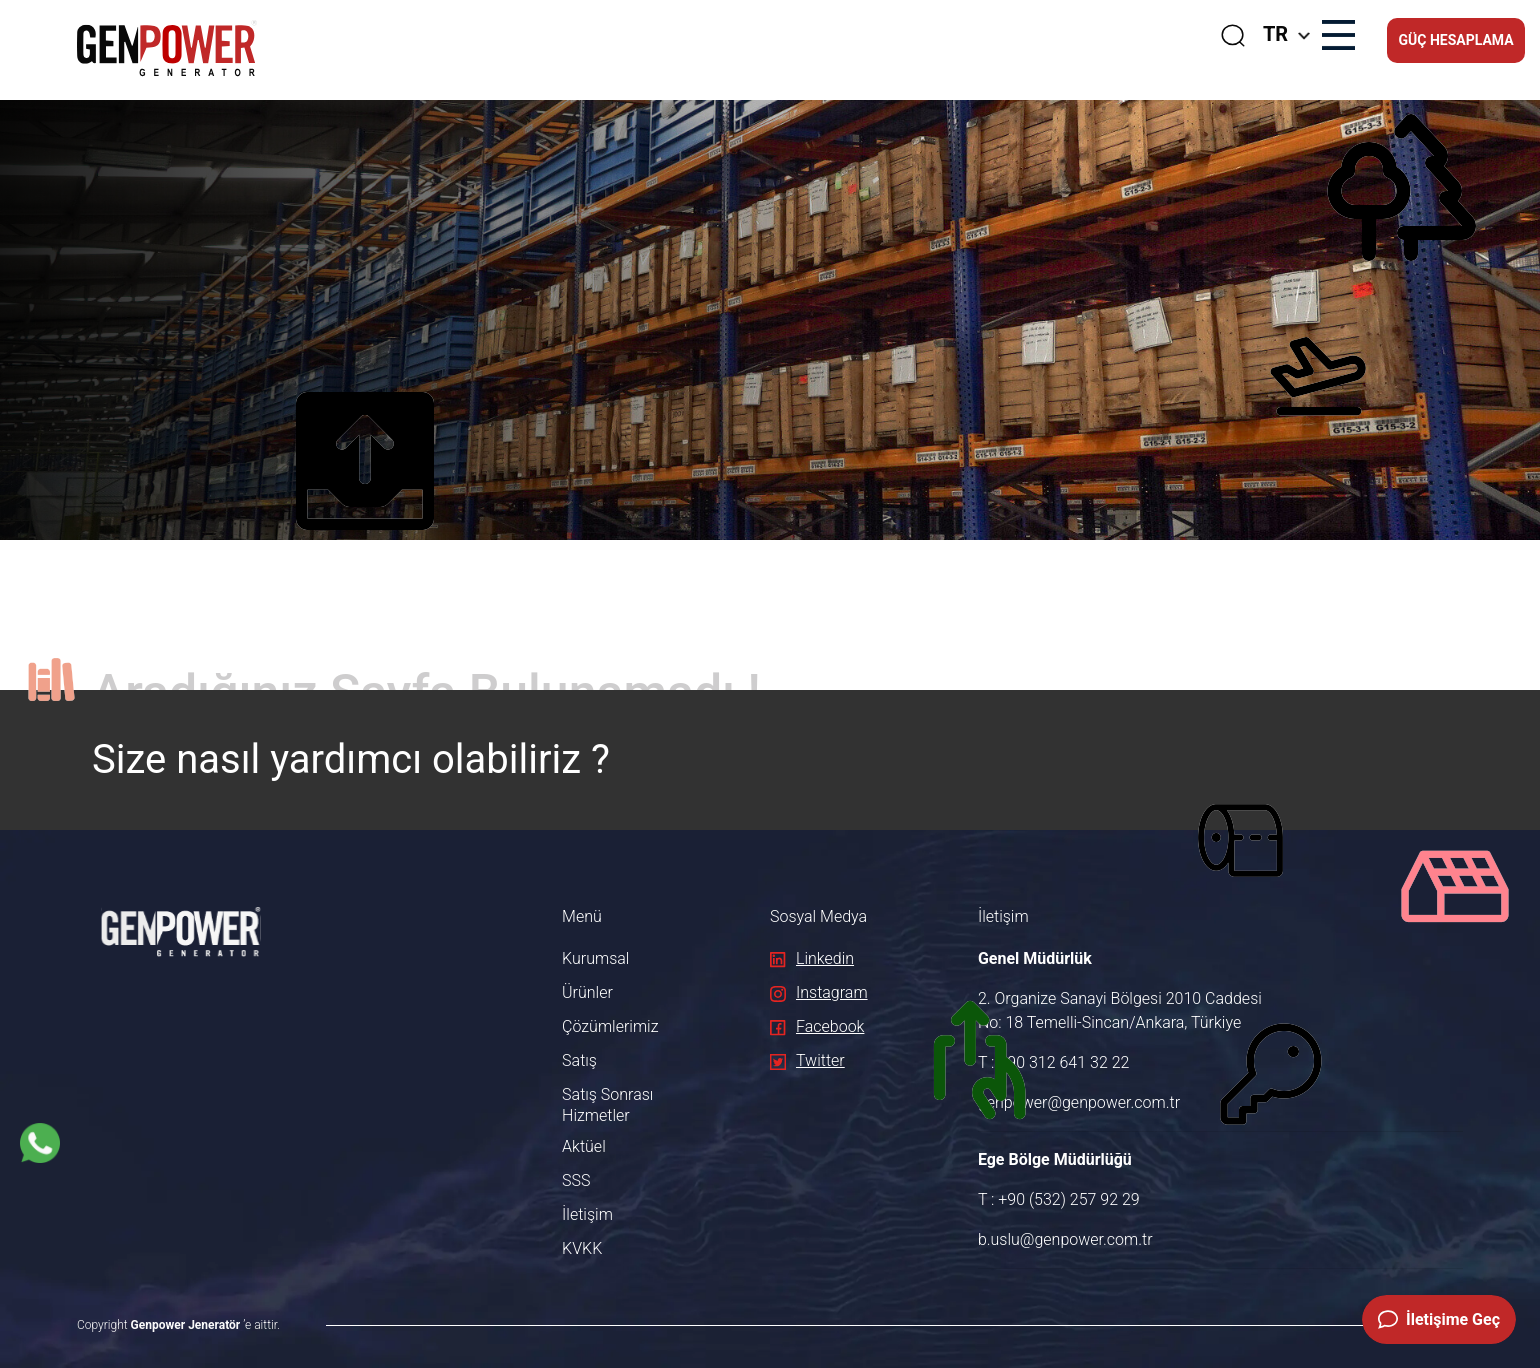 The width and height of the screenshot is (1540, 1368). Describe the element at coordinates (1240, 840) in the screenshot. I see `indicates restroom or bathroom location` at that location.